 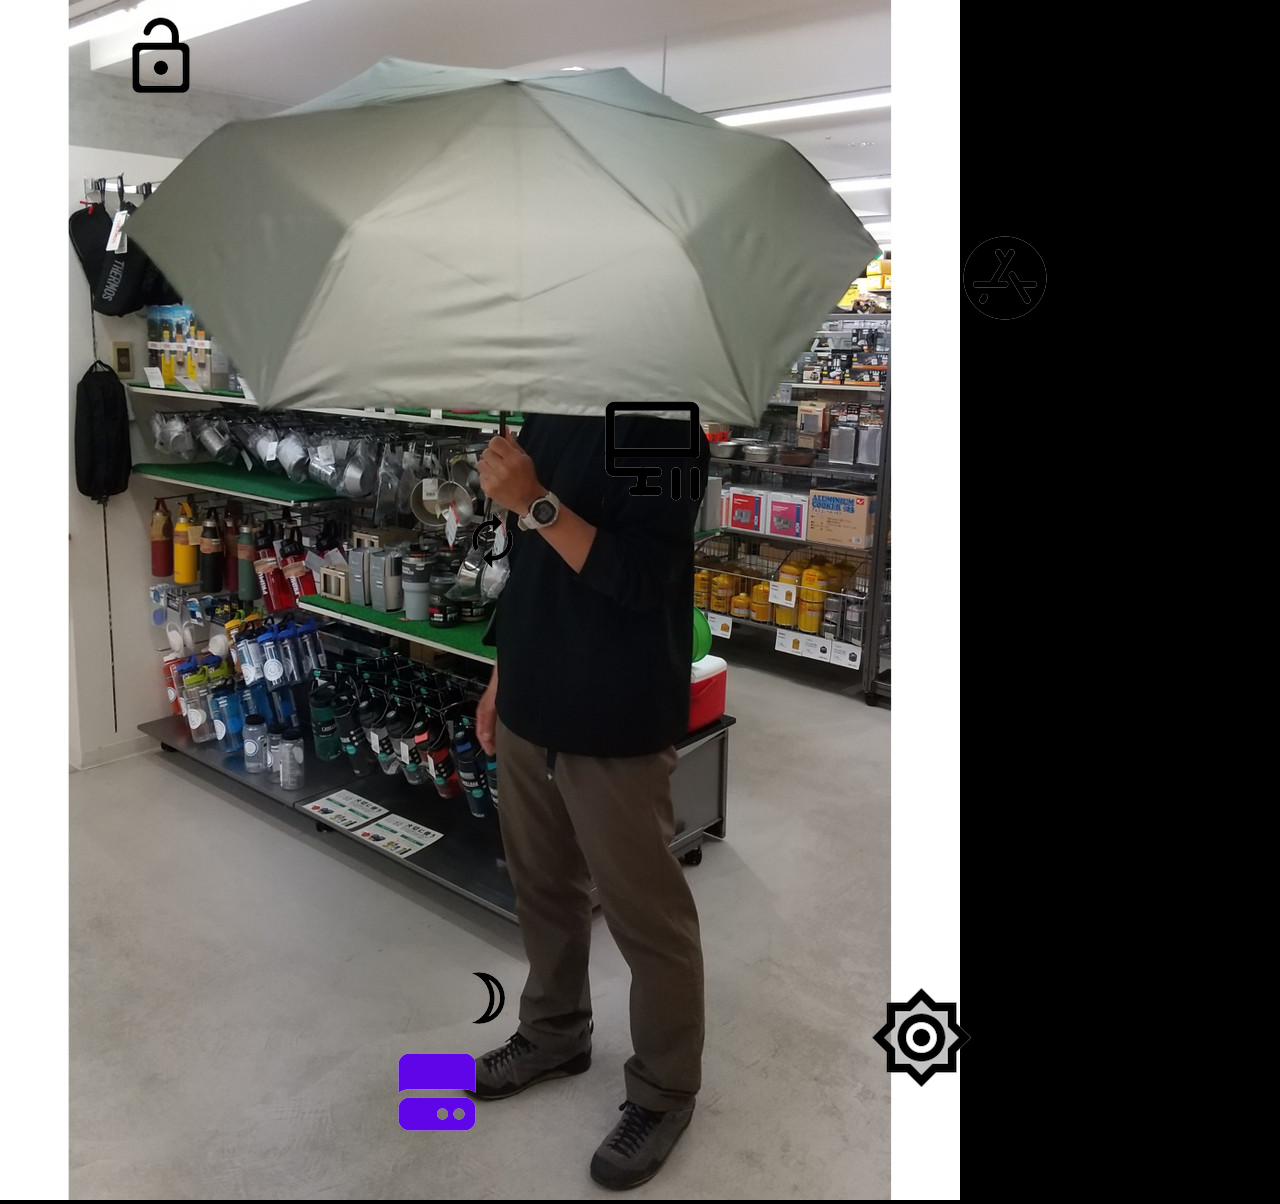 What do you see at coordinates (161, 57) in the screenshot?
I see `indicates an unlocked or unsecured state` at bounding box center [161, 57].